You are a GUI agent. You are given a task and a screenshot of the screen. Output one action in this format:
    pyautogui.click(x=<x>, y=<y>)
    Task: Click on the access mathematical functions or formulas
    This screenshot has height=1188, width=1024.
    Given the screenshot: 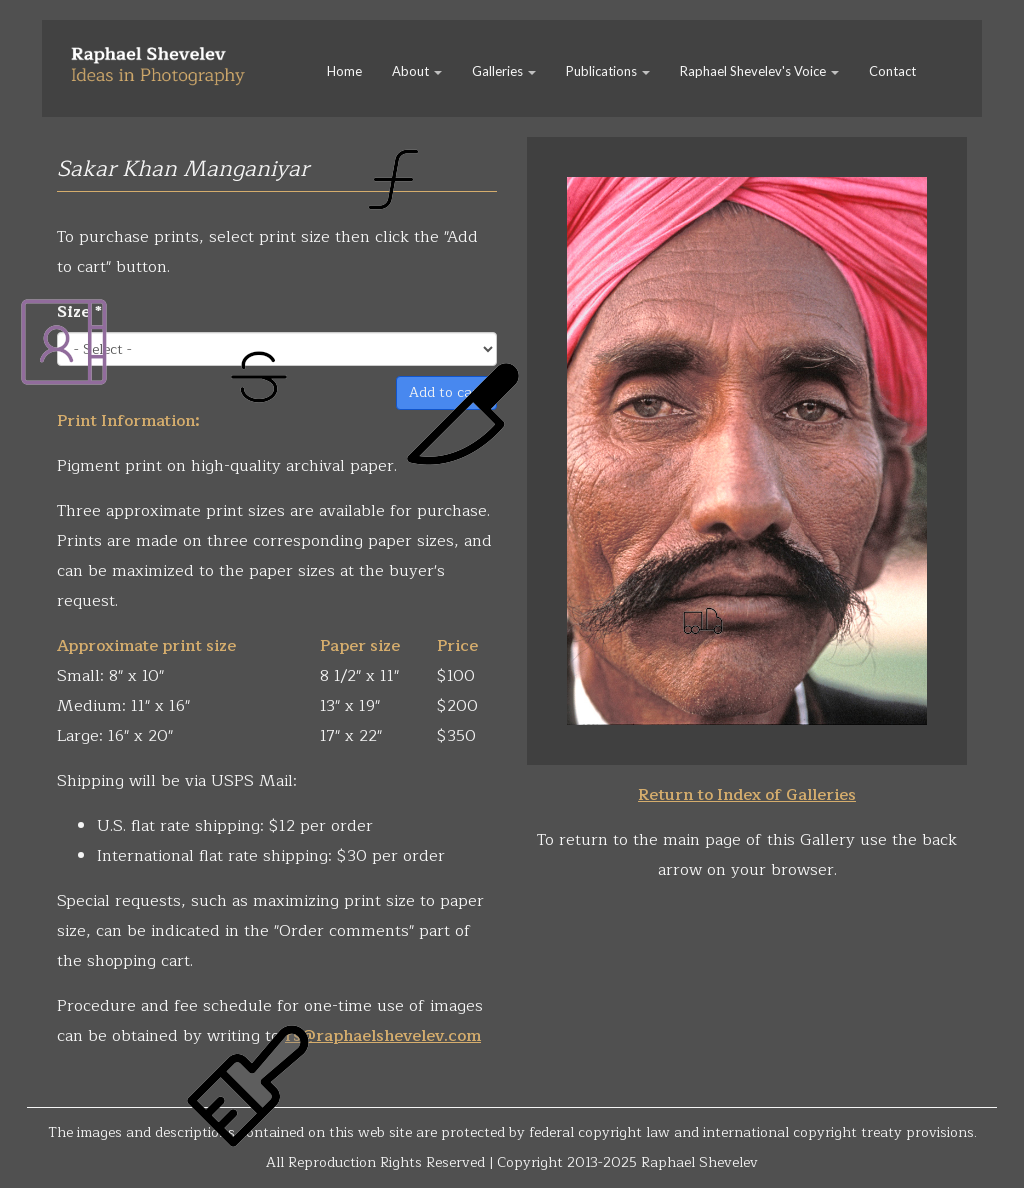 What is the action you would take?
    pyautogui.click(x=393, y=179)
    